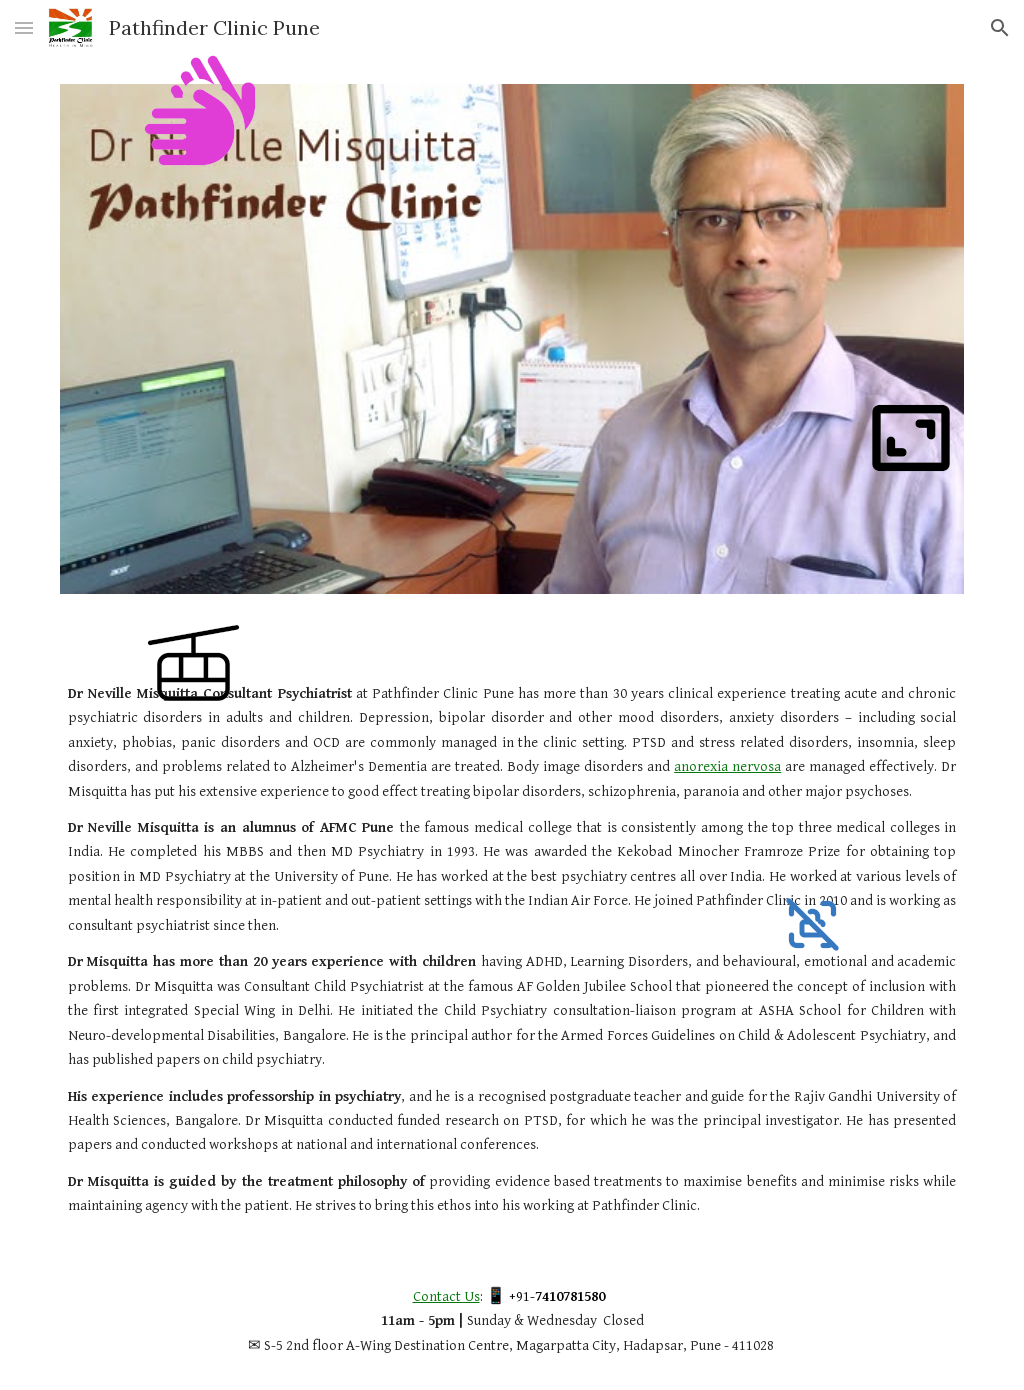 The height and width of the screenshot is (1390, 1024). I want to click on access sign language interpretation options, so click(200, 110).